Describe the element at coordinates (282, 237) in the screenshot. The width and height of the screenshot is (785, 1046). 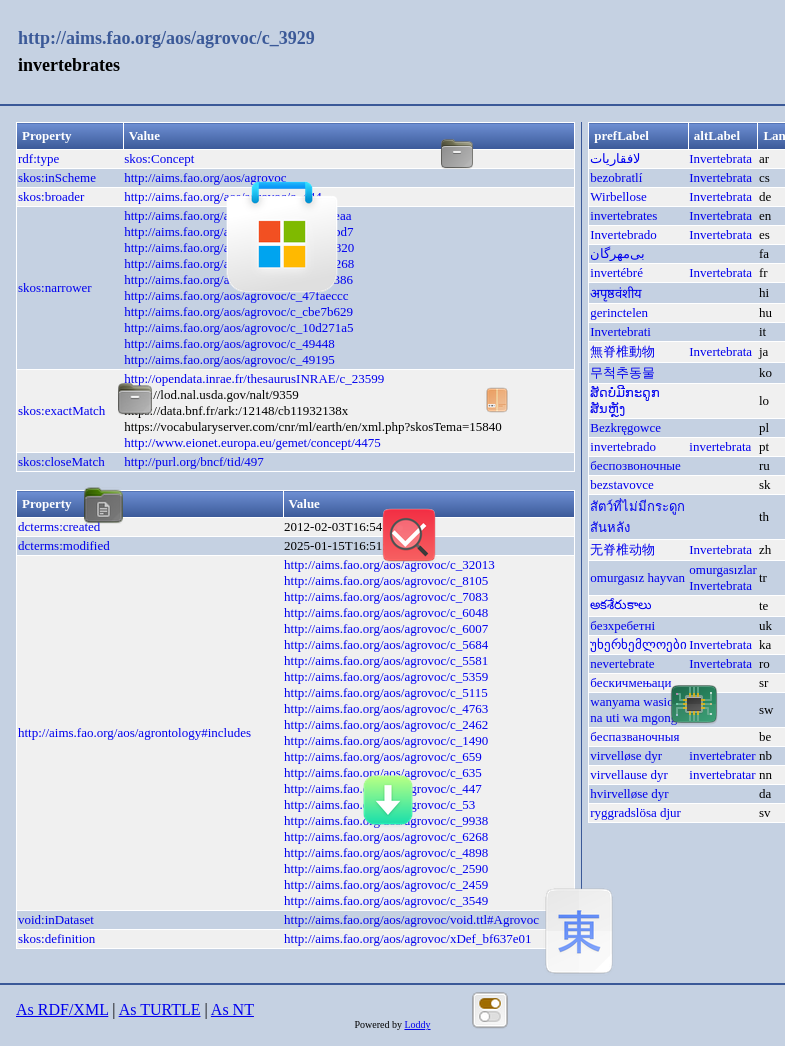
I see `open the Microsoft Store app` at that location.